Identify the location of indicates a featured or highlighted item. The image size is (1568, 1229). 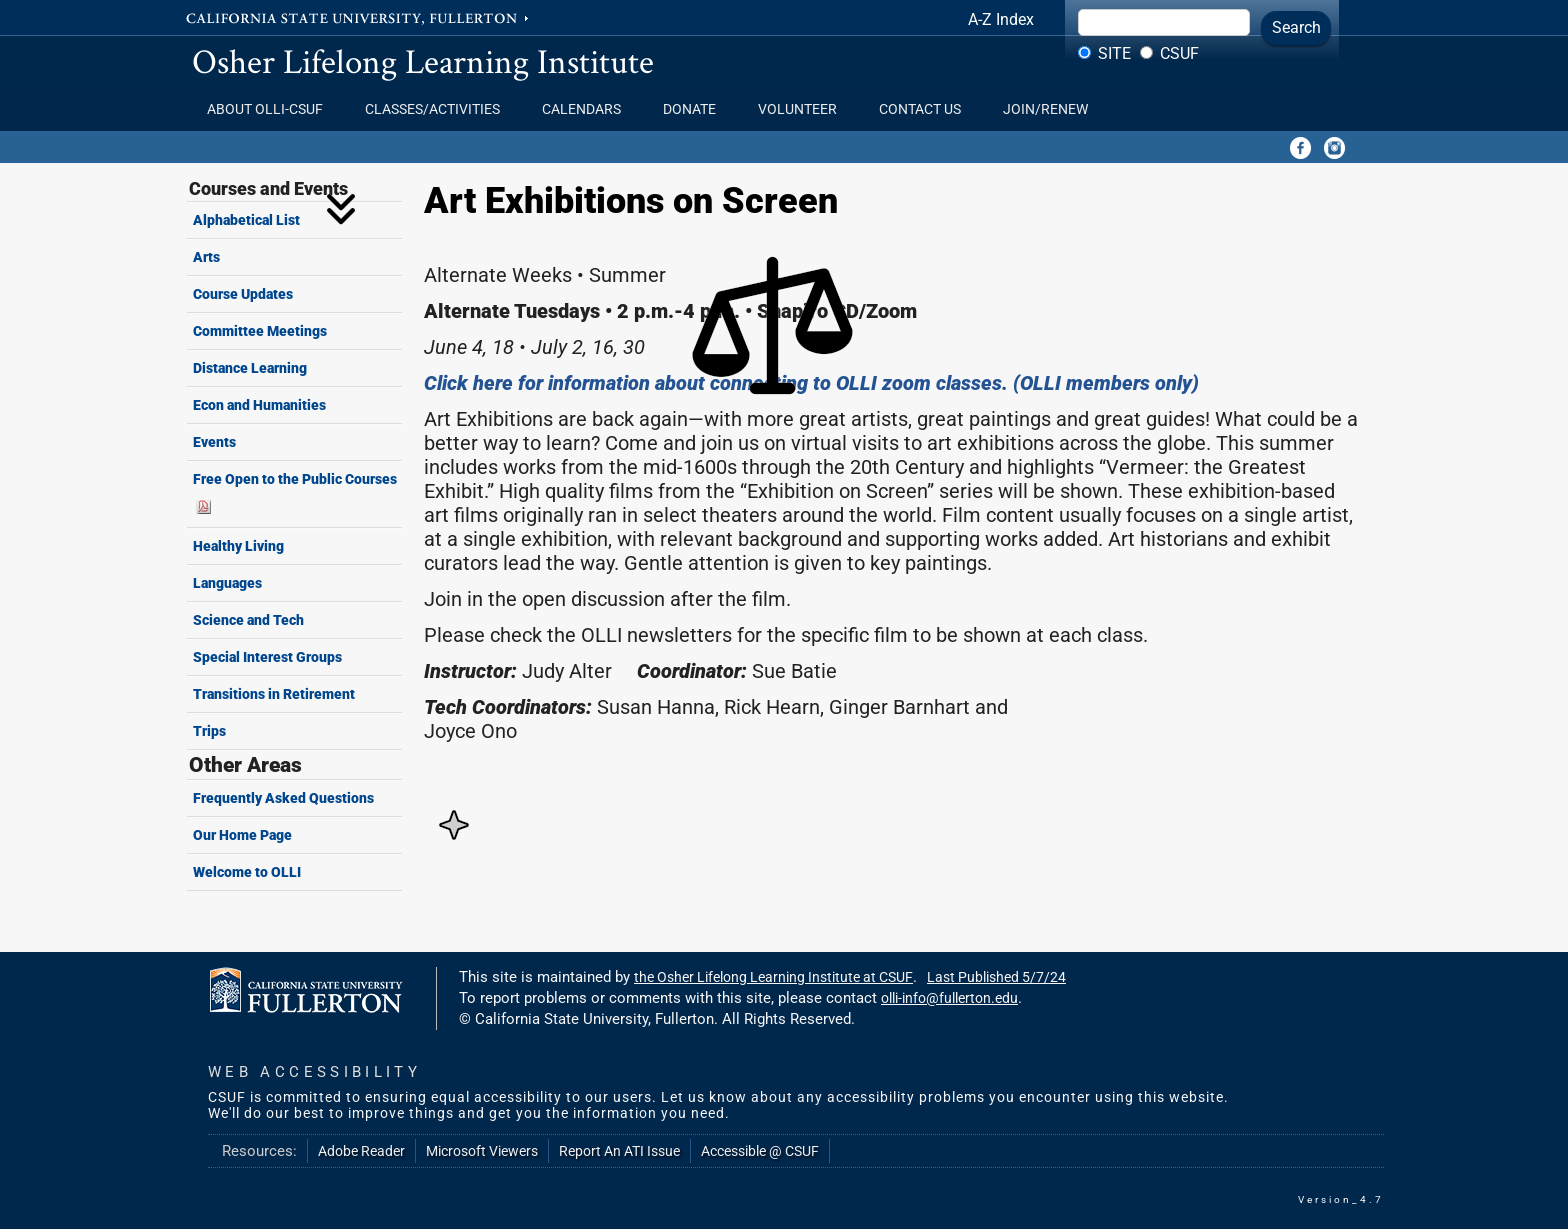
(454, 825).